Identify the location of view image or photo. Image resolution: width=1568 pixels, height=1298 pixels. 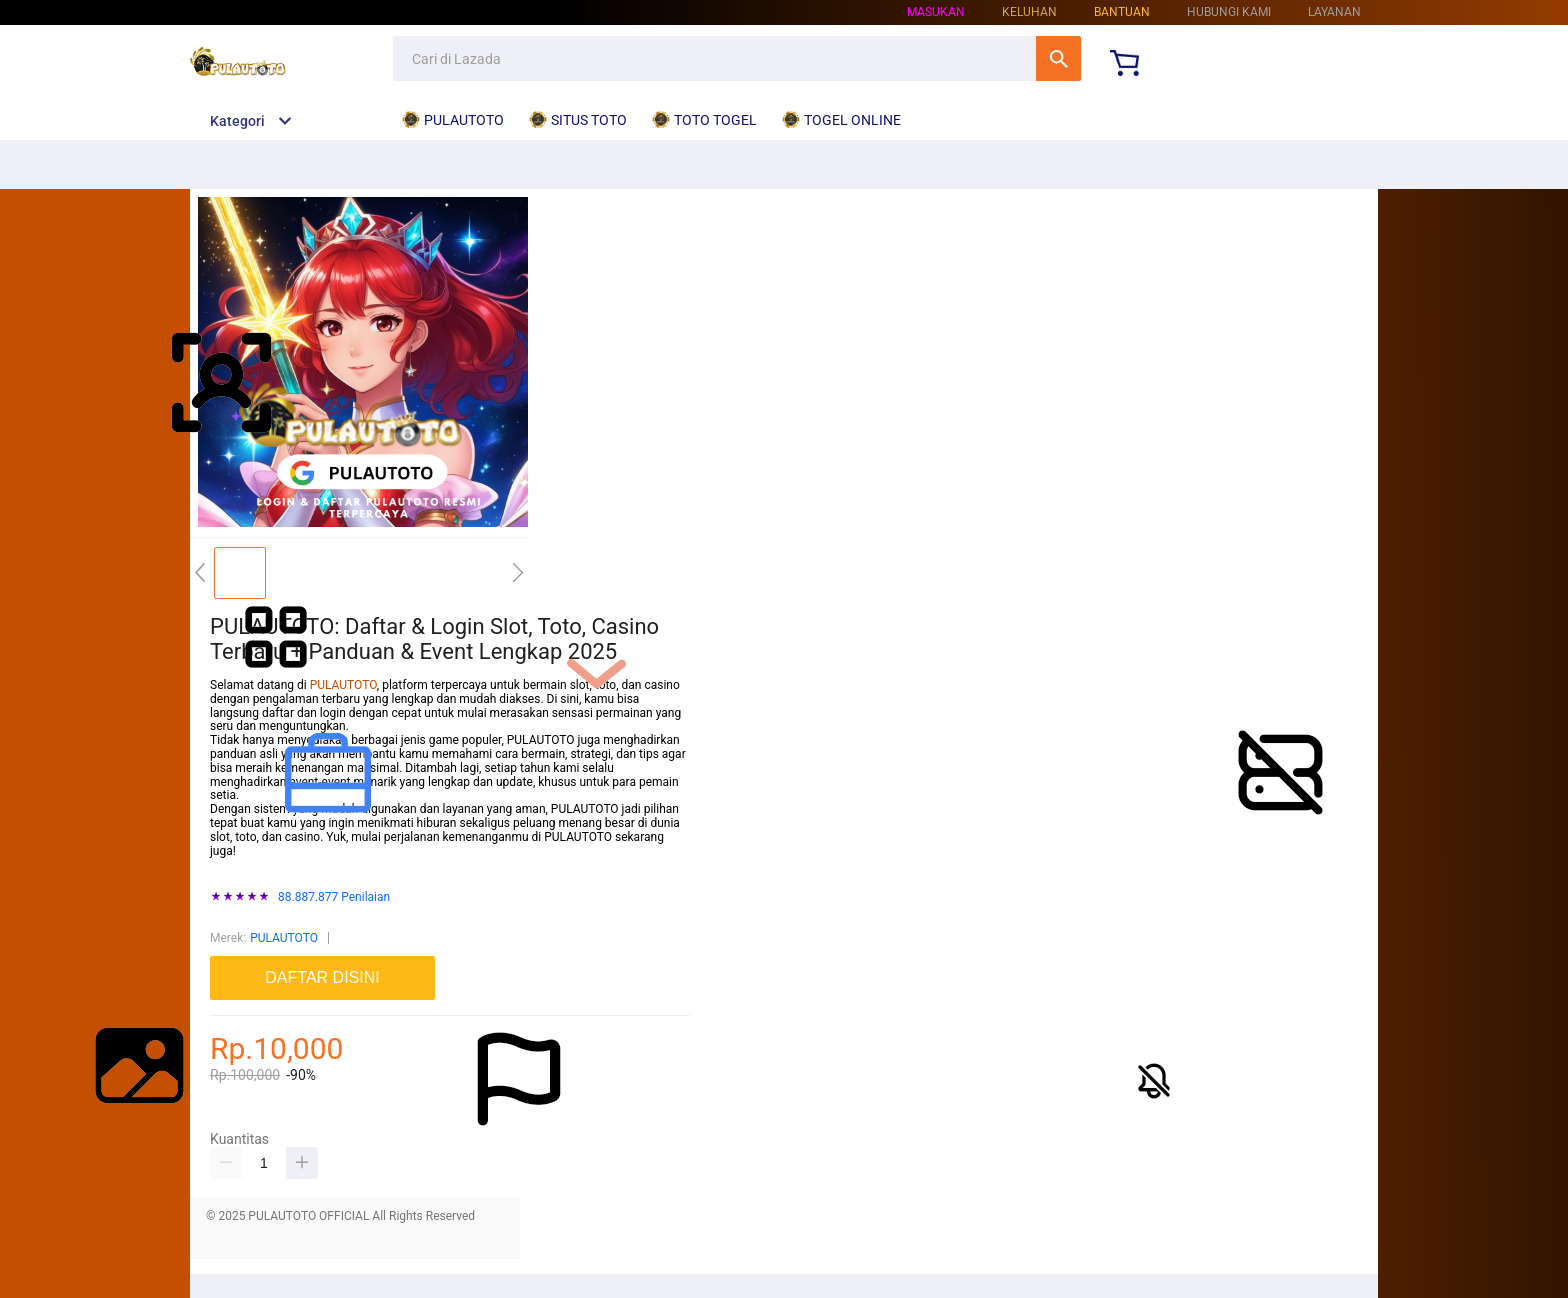
(139, 1065).